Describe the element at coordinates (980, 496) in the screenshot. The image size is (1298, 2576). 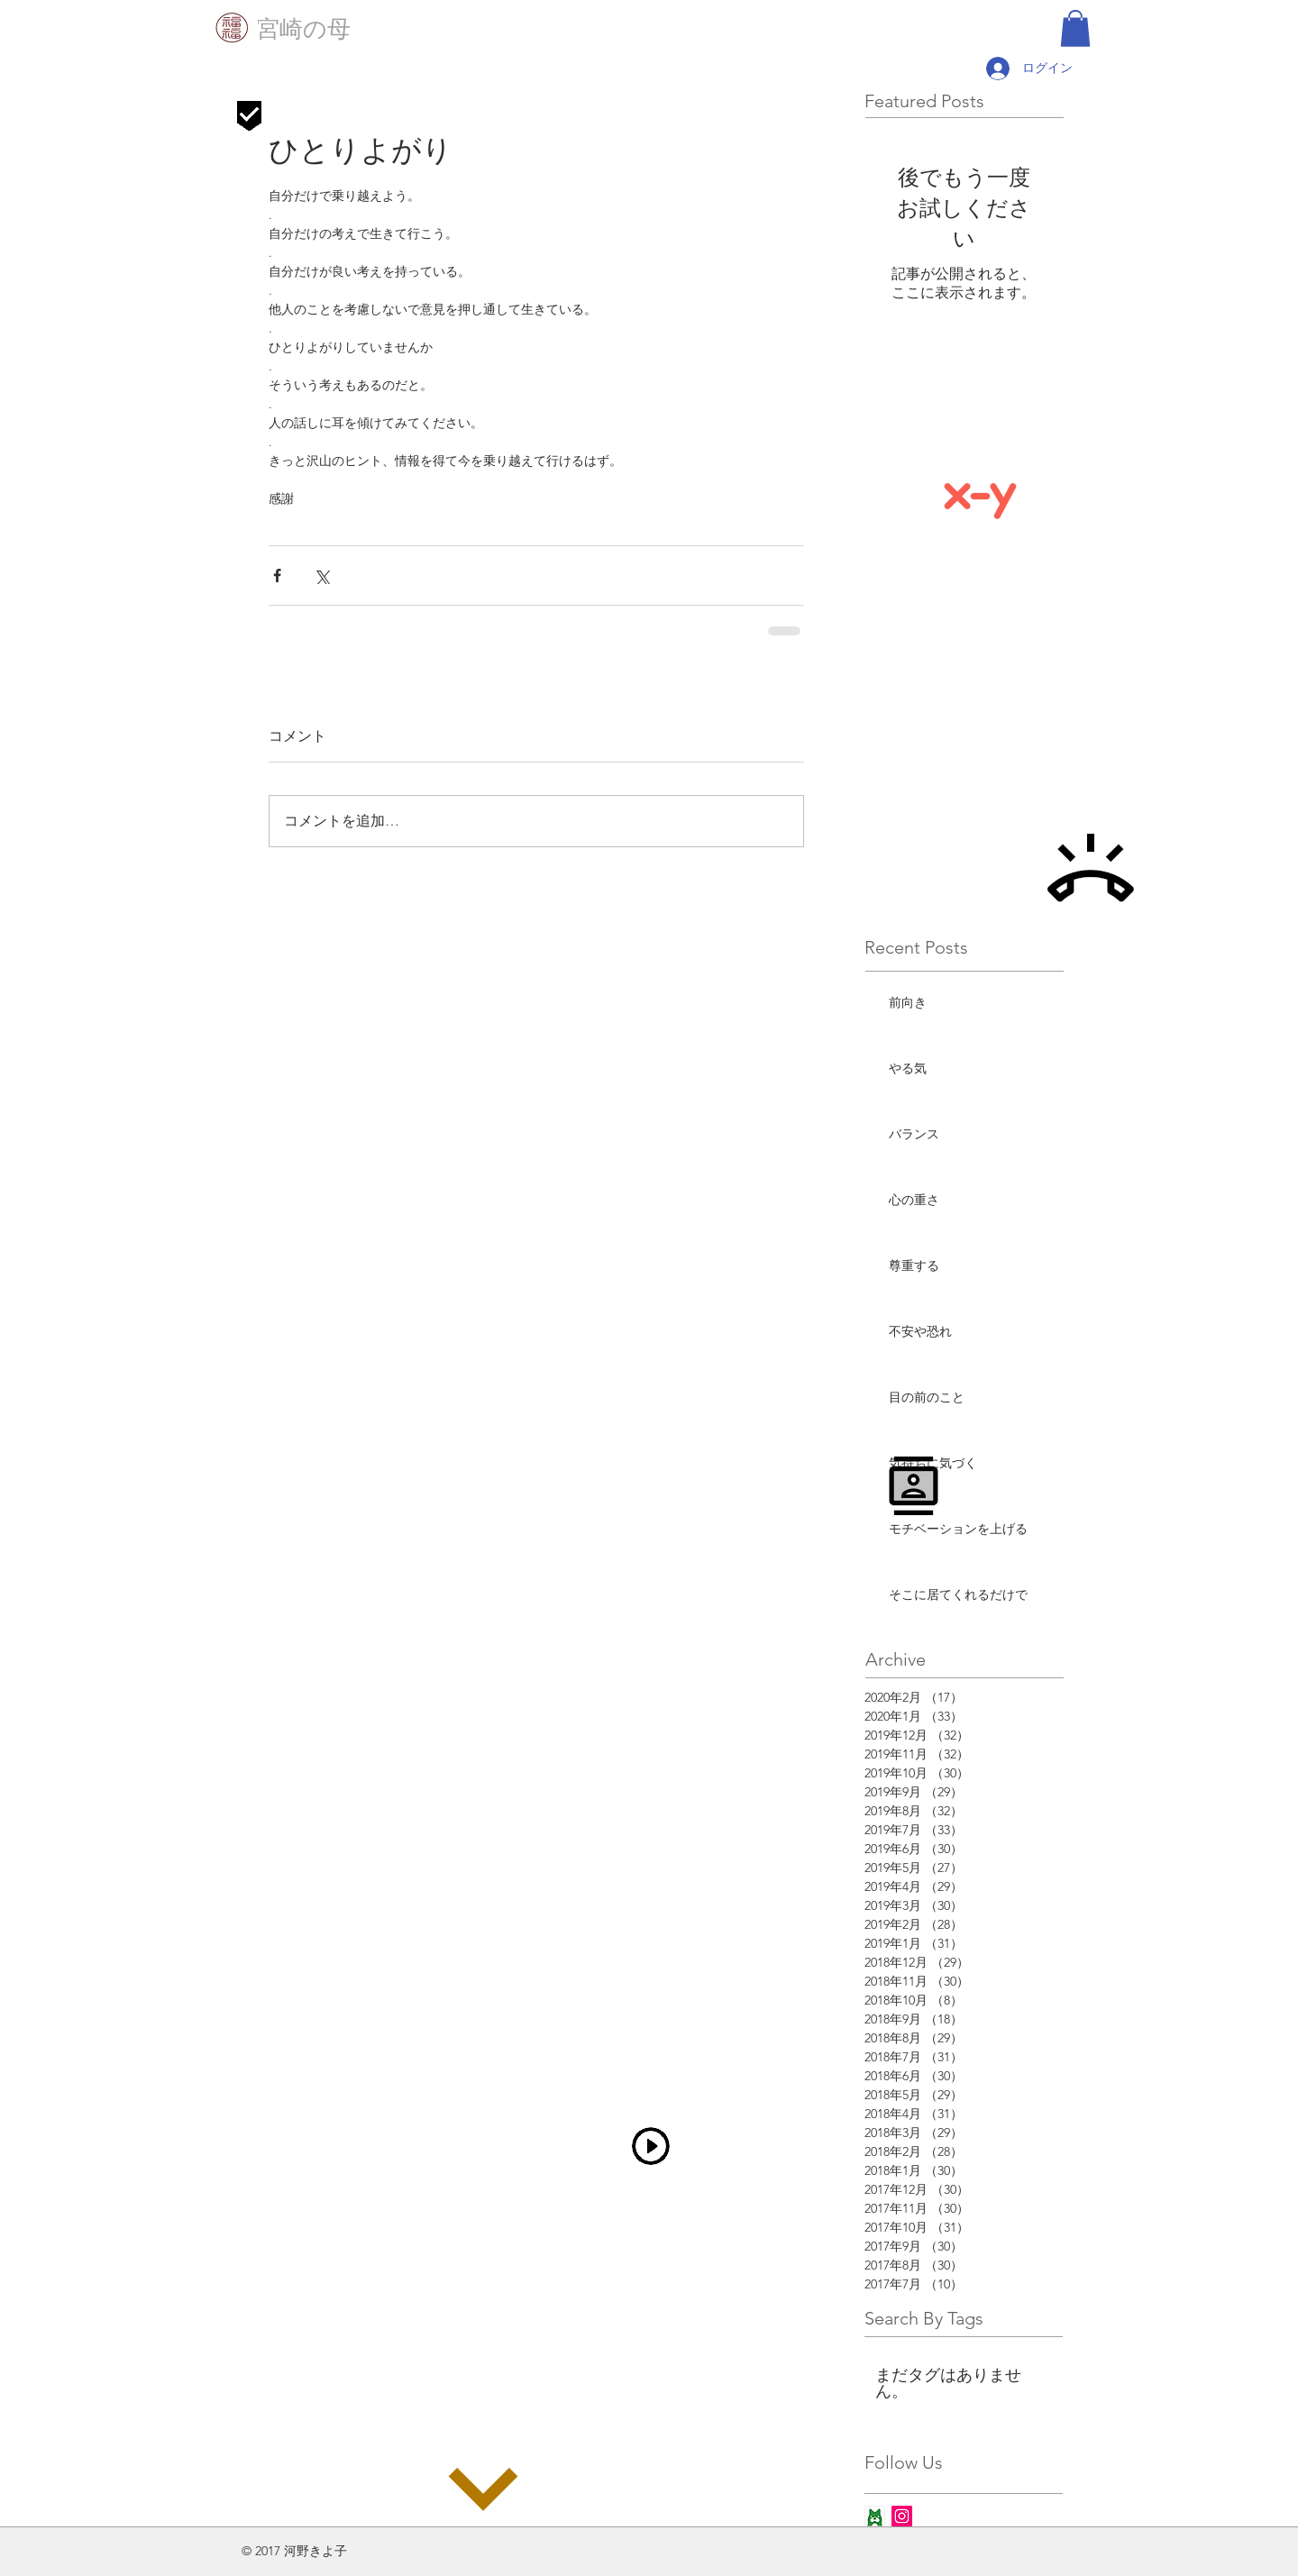
I see `subtract y value from x in a calculation` at that location.